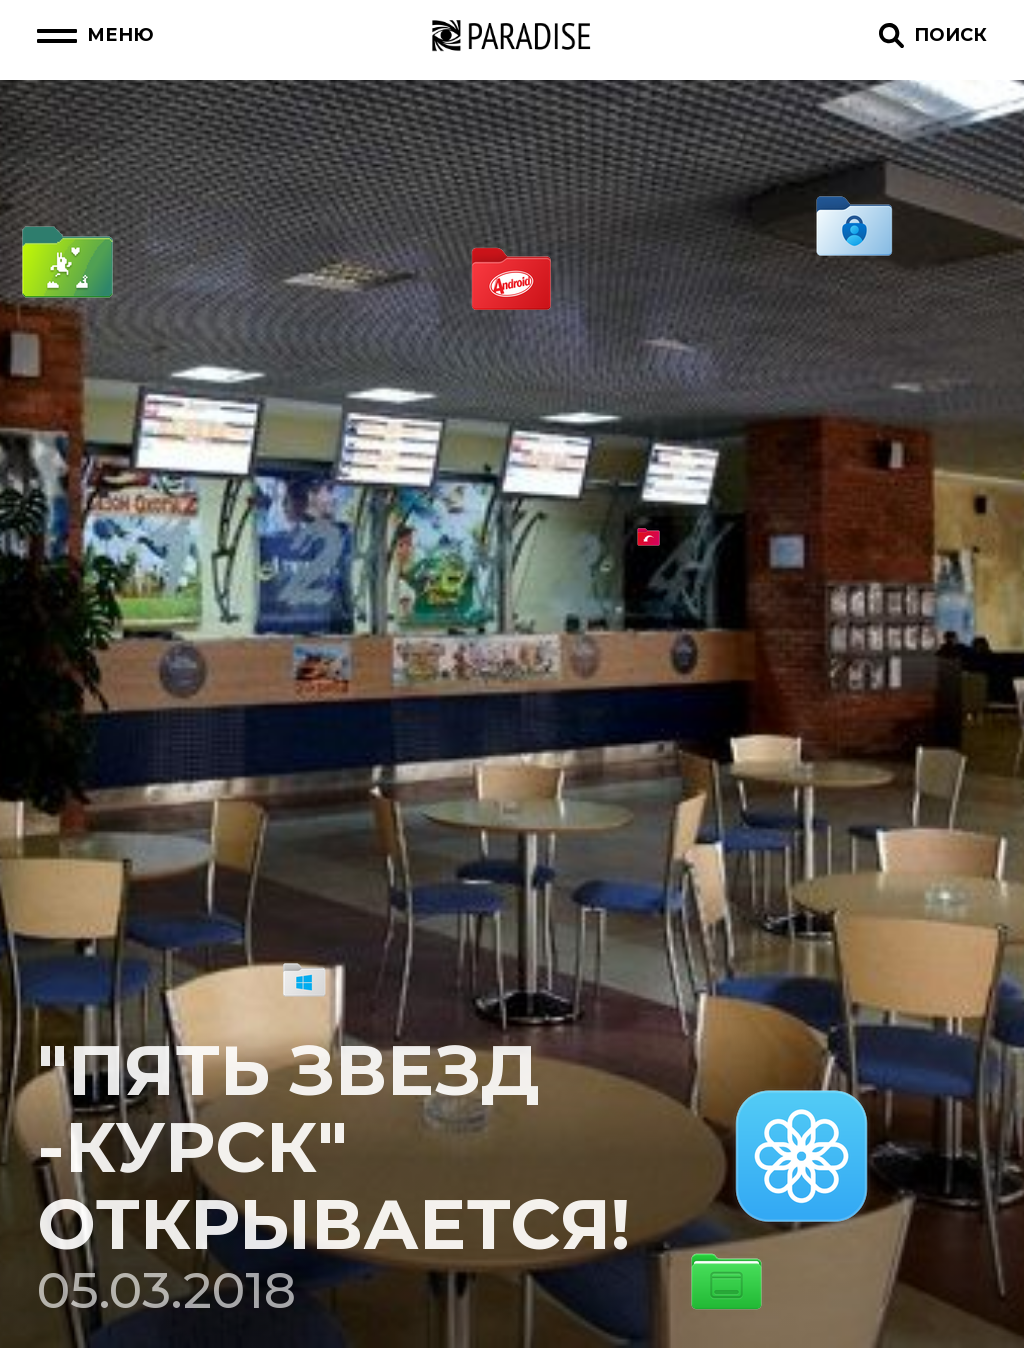  What do you see at coordinates (801, 1158) in the screenshot?
I see `open desktop wallpaper settings` at bounding box center [801, 1158].